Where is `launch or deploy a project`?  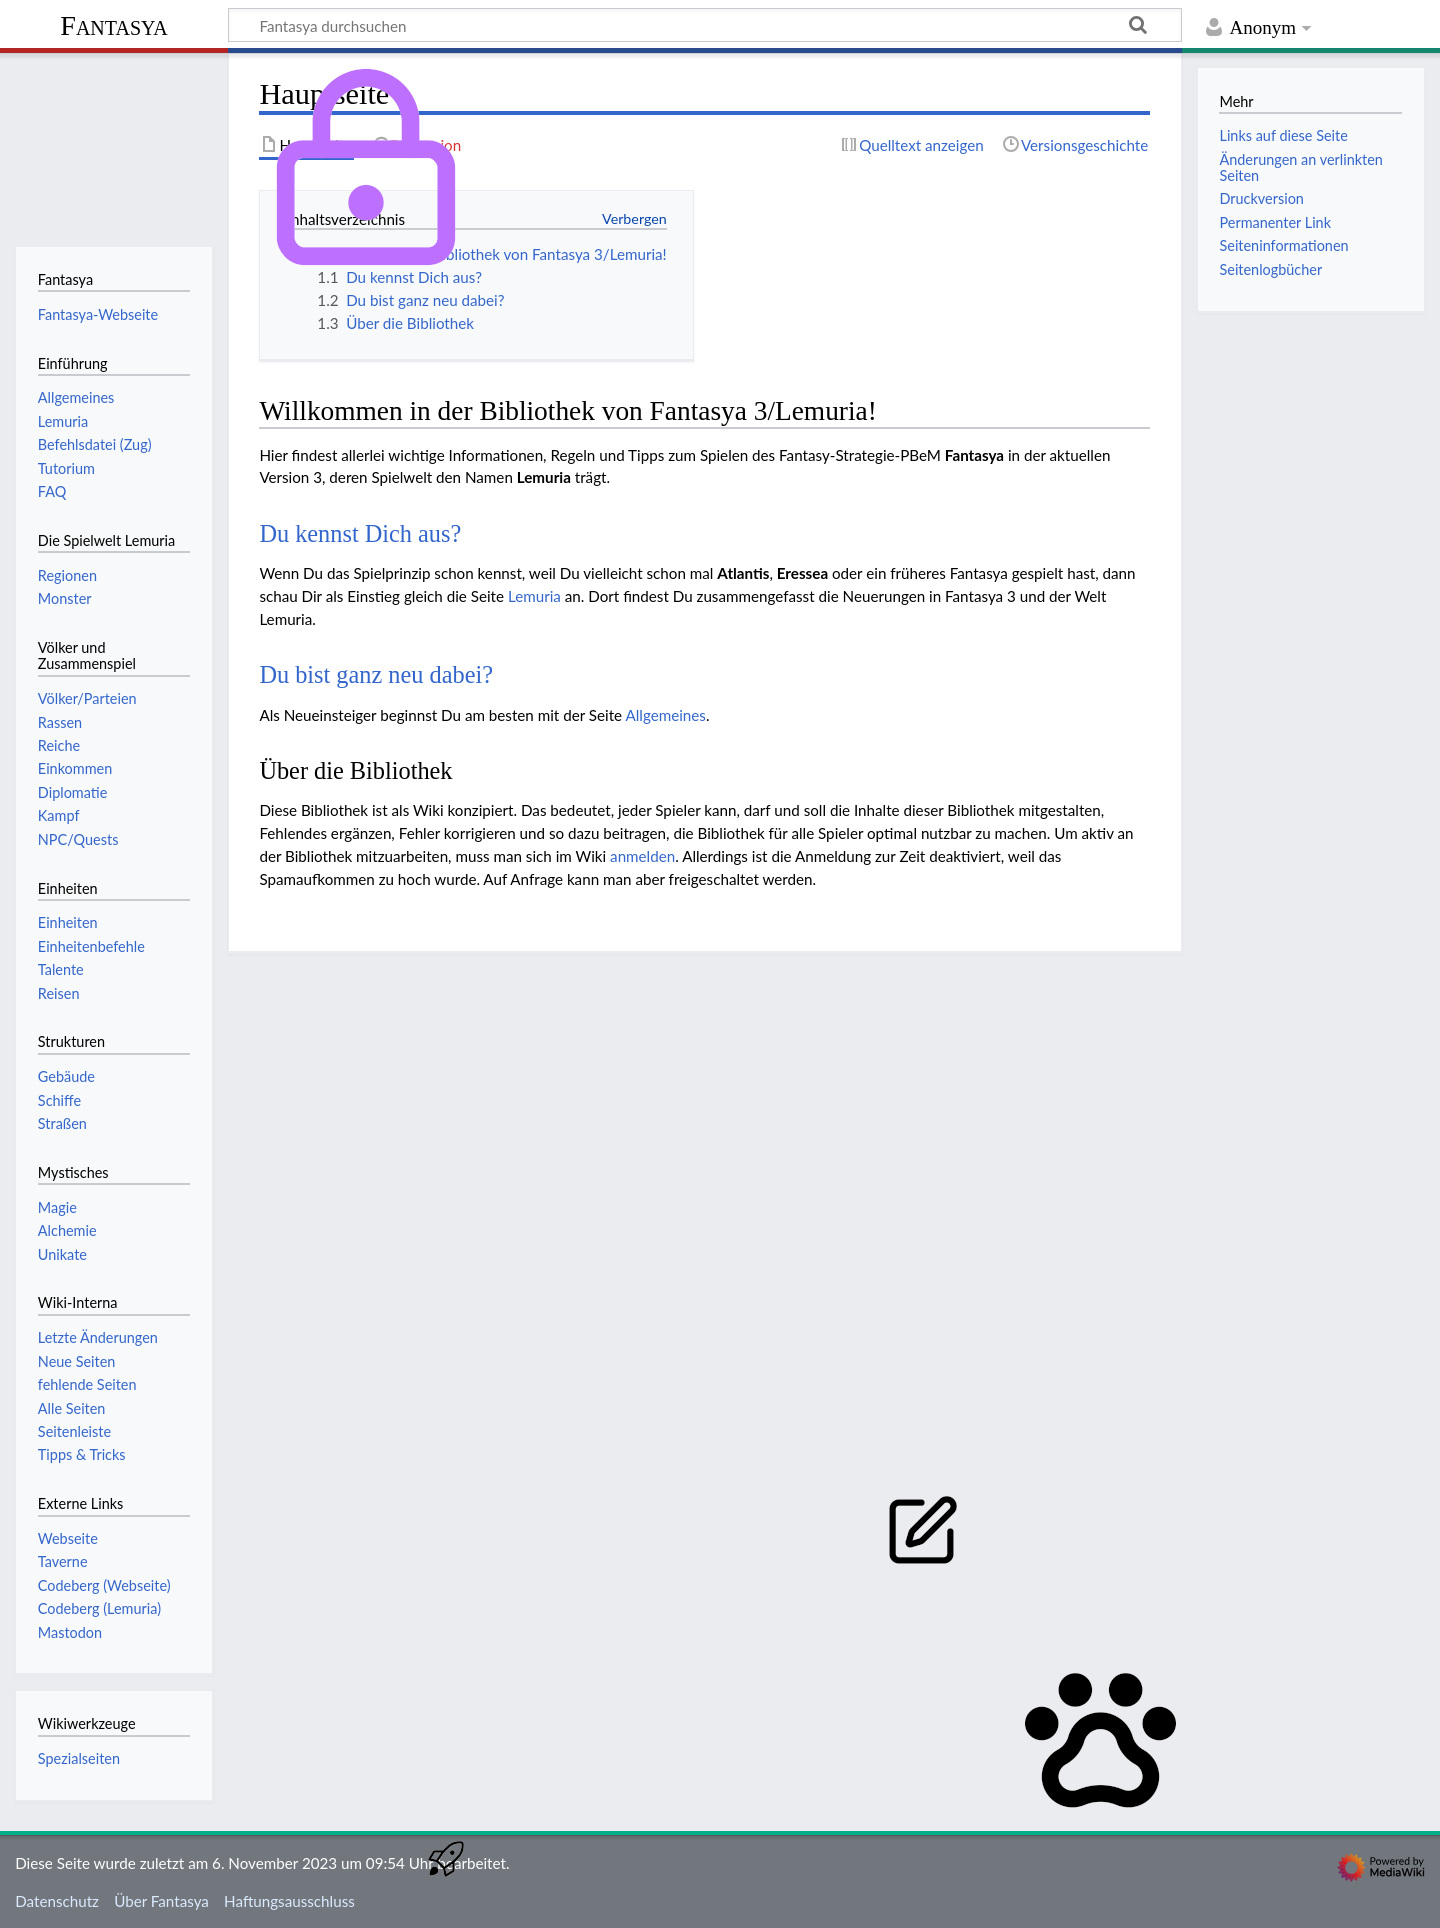 launch or deploy a project is located at coordinates (446, 1859).